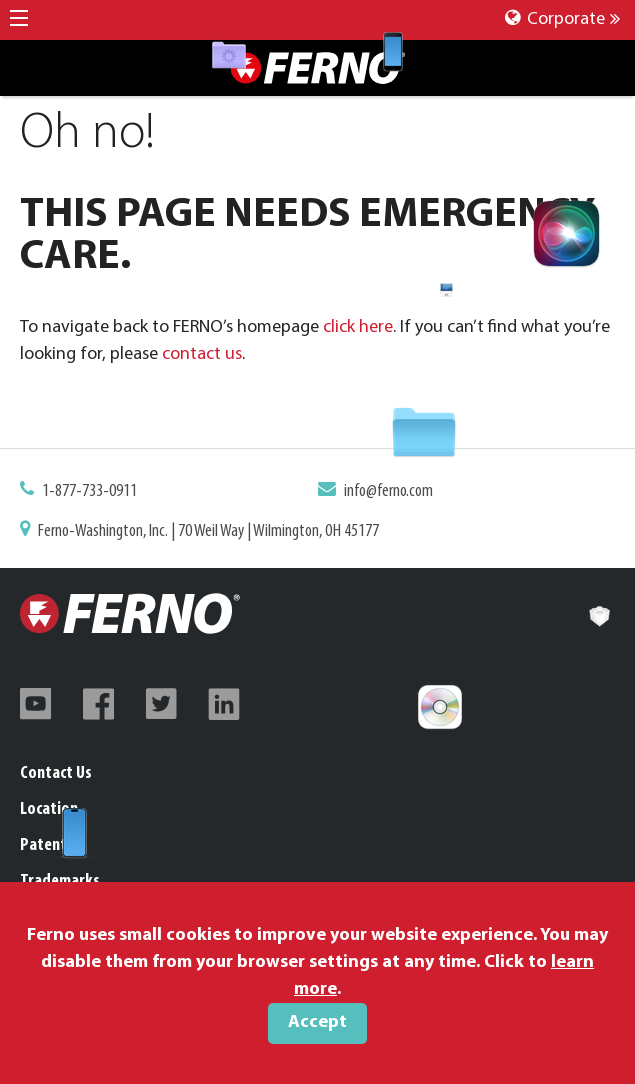 This screenshot has width=635, height=1084. I want to click on open folder to view contents, so click(424, 432).